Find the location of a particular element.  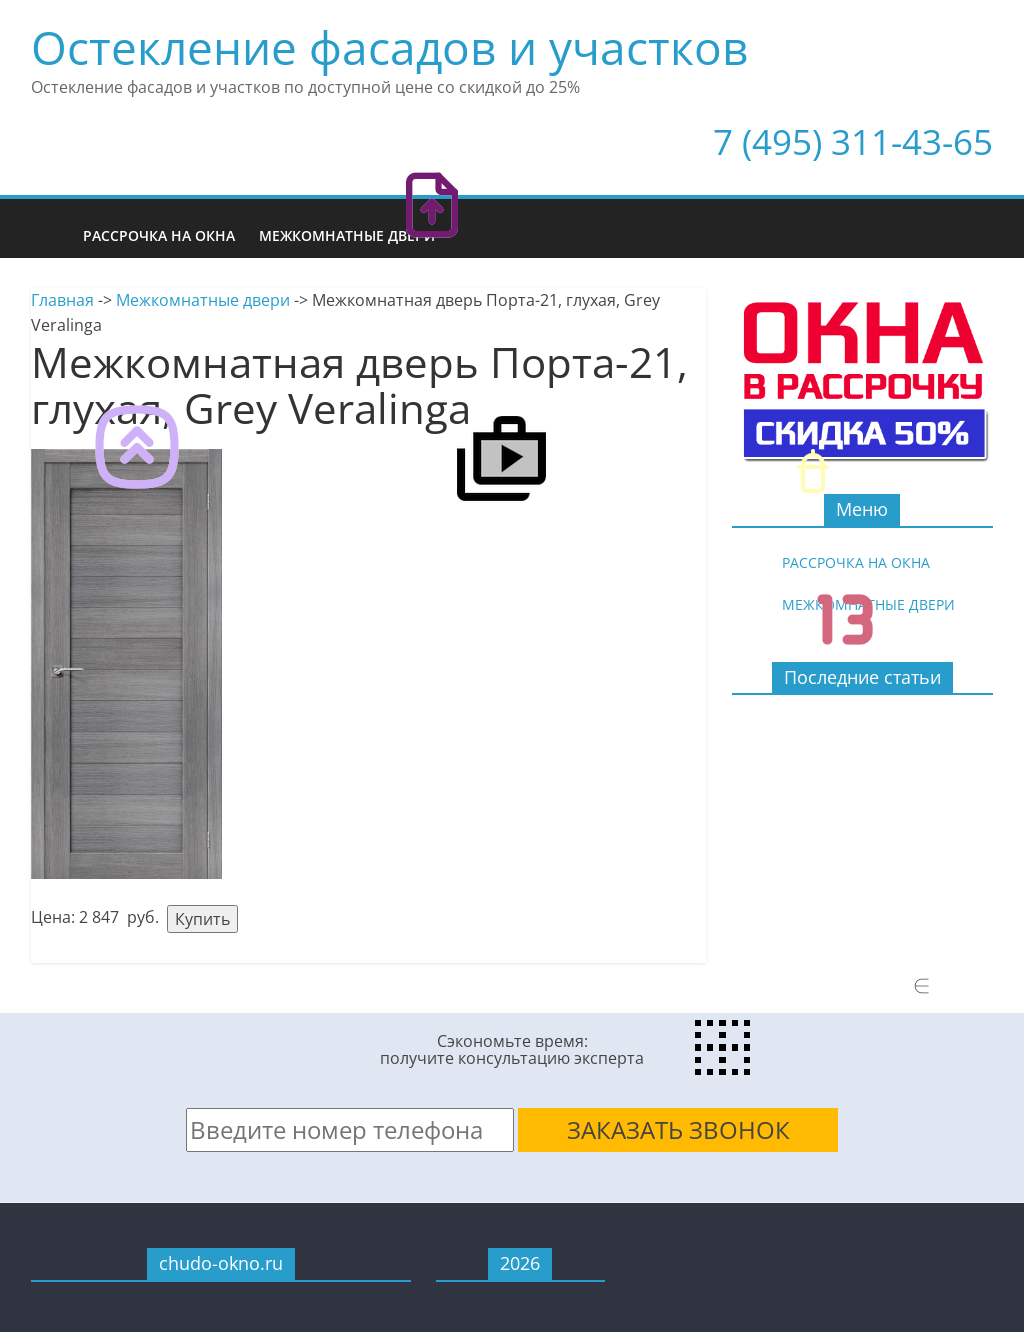

indicates set membership in mathematical notation is located at coordinates (922, 986).